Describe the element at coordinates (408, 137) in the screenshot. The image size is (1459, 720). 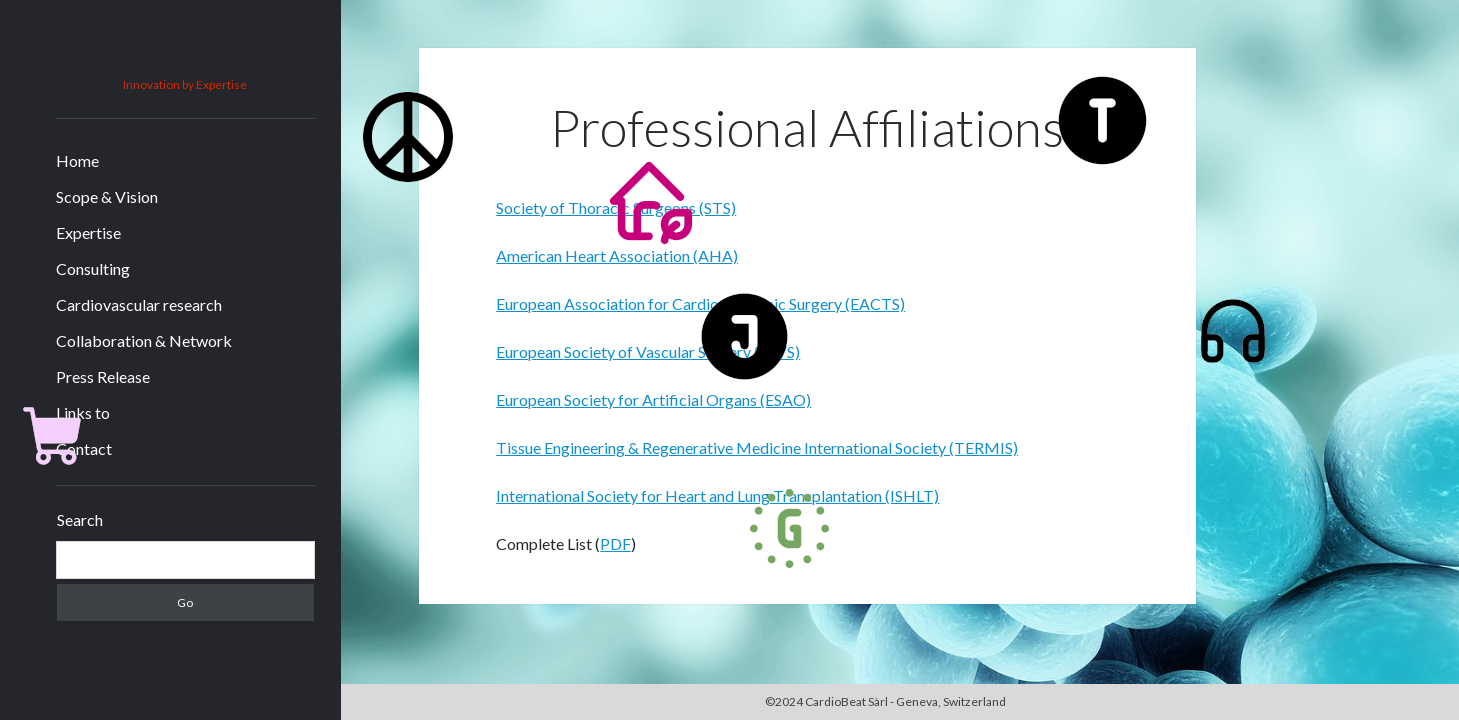
I see `peace symbol or anti-war indicator` at that location.